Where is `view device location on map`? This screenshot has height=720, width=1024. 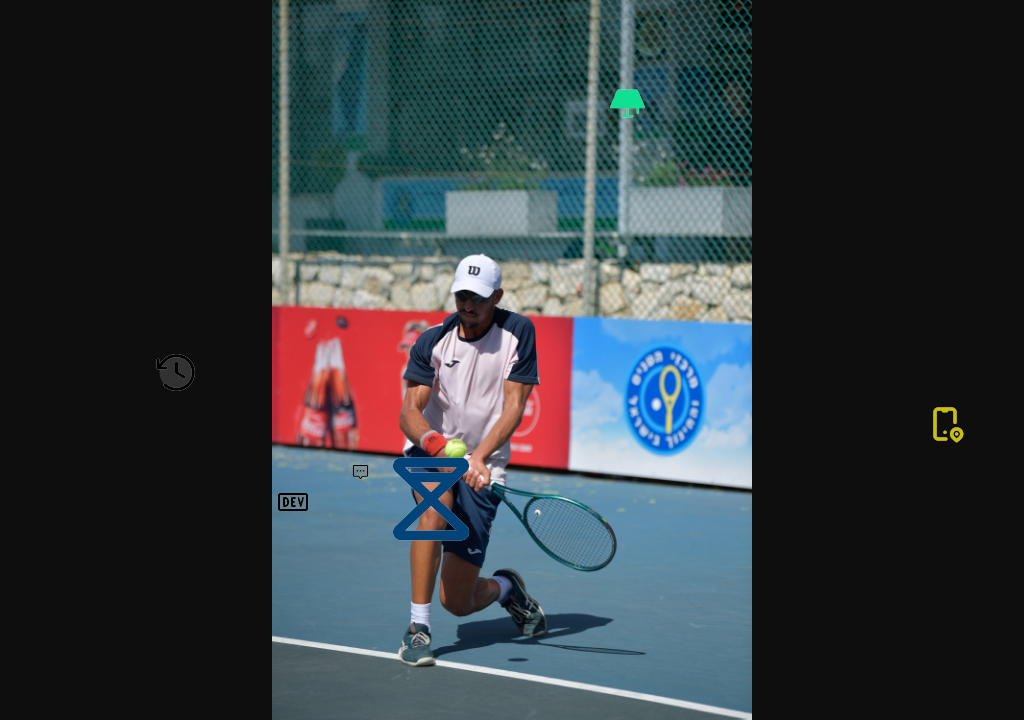 view device location on map is located at coordinates (945, 424).